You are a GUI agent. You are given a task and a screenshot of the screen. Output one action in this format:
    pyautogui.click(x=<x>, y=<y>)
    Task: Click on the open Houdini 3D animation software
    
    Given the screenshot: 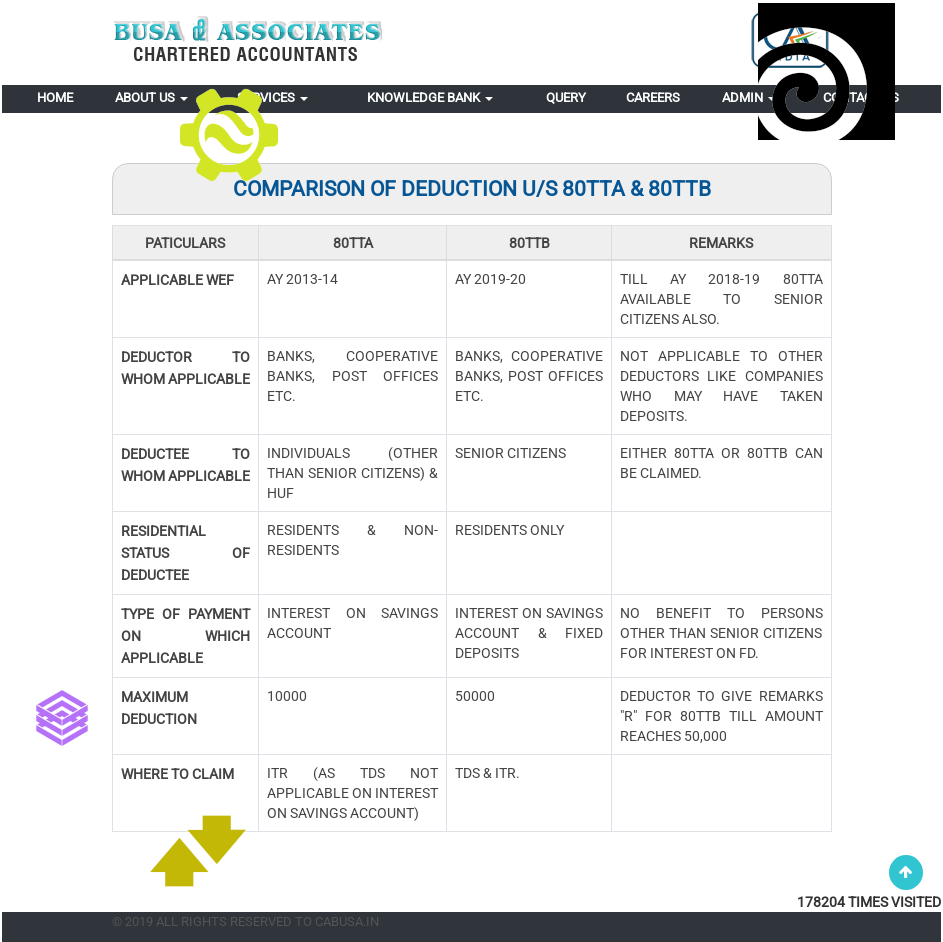 What is the action you would take?
    pyautogui.click(x=826, y=71)
    